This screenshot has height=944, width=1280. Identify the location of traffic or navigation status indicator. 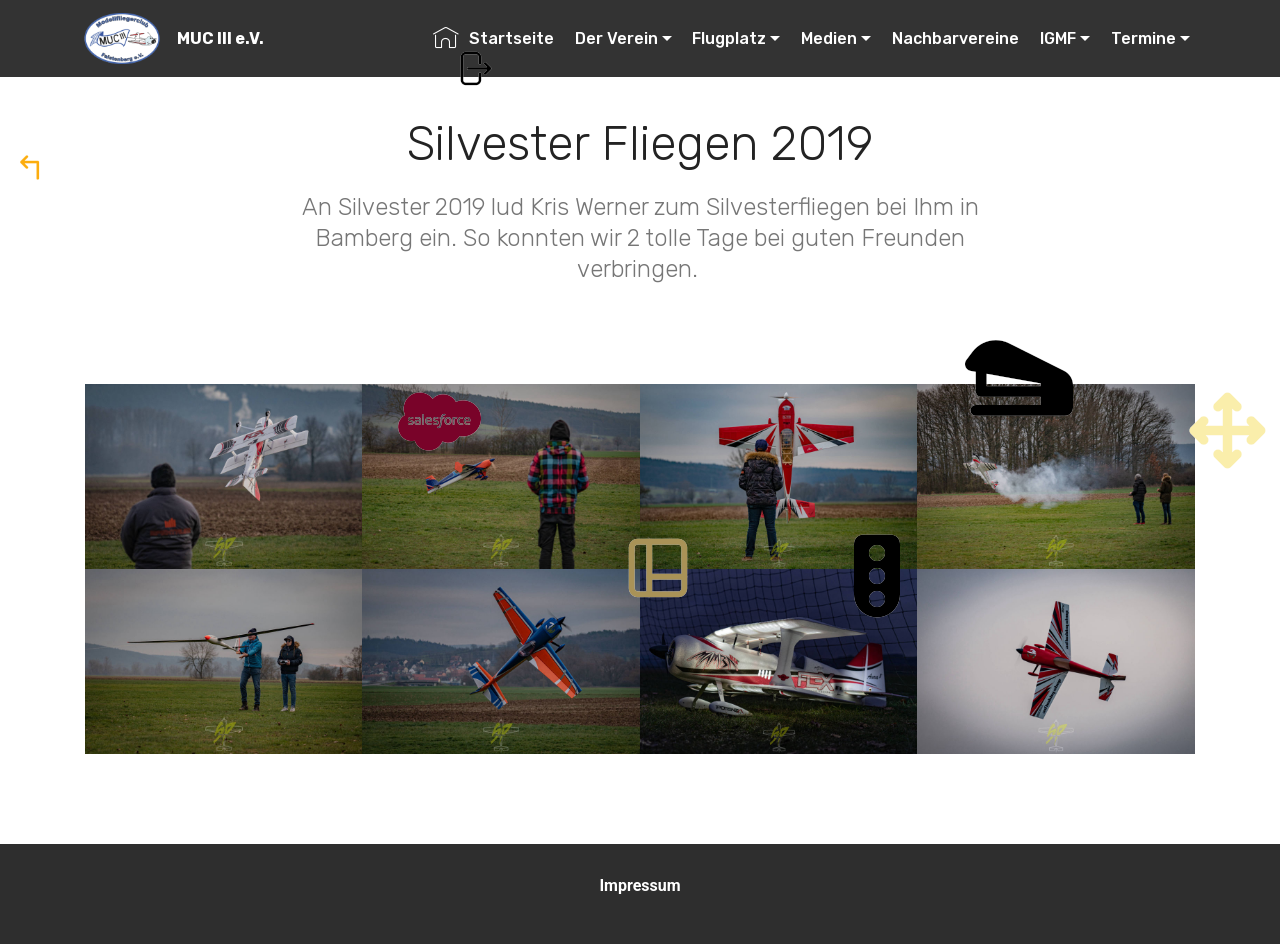
(877, 576).